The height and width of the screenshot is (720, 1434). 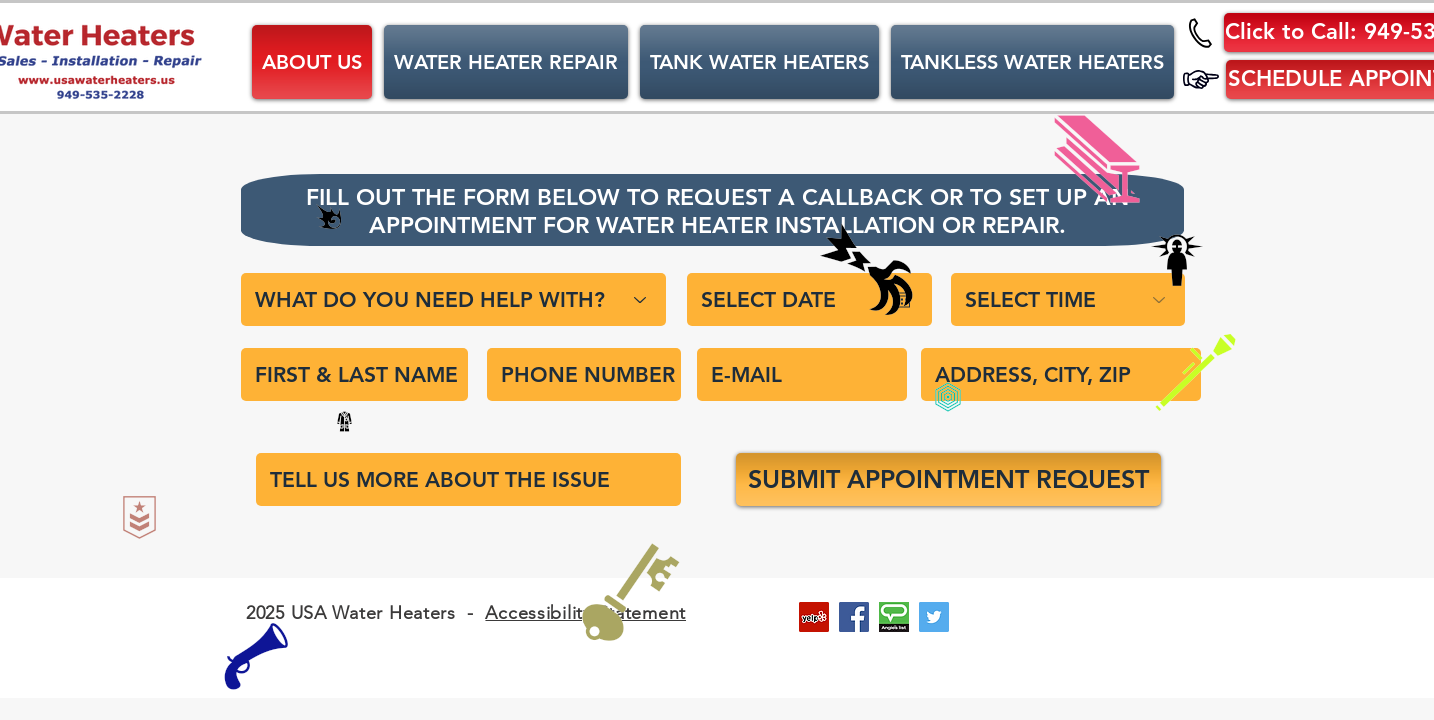 What do you see at coordinates (139, 517) in the screenshot?
I see `indicates rank 3 or sergeant-level status` at bounding box center [139, 517].